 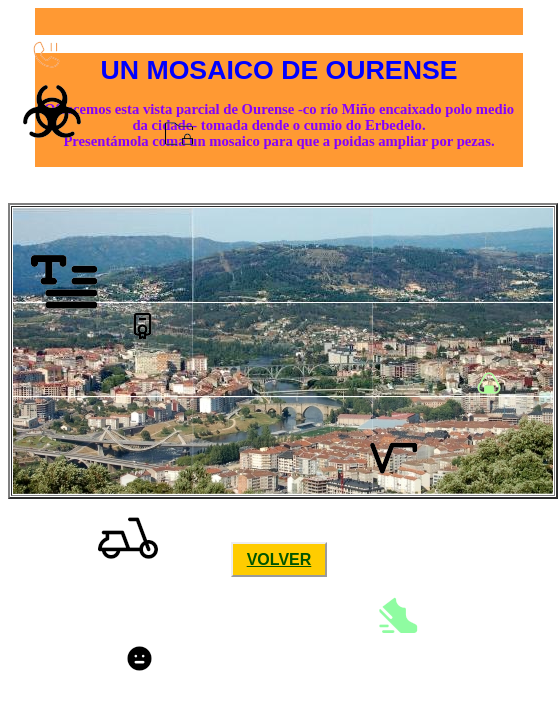 I want to click on indicates hazardous or dangerous content warning, so click(x=52, y=113).